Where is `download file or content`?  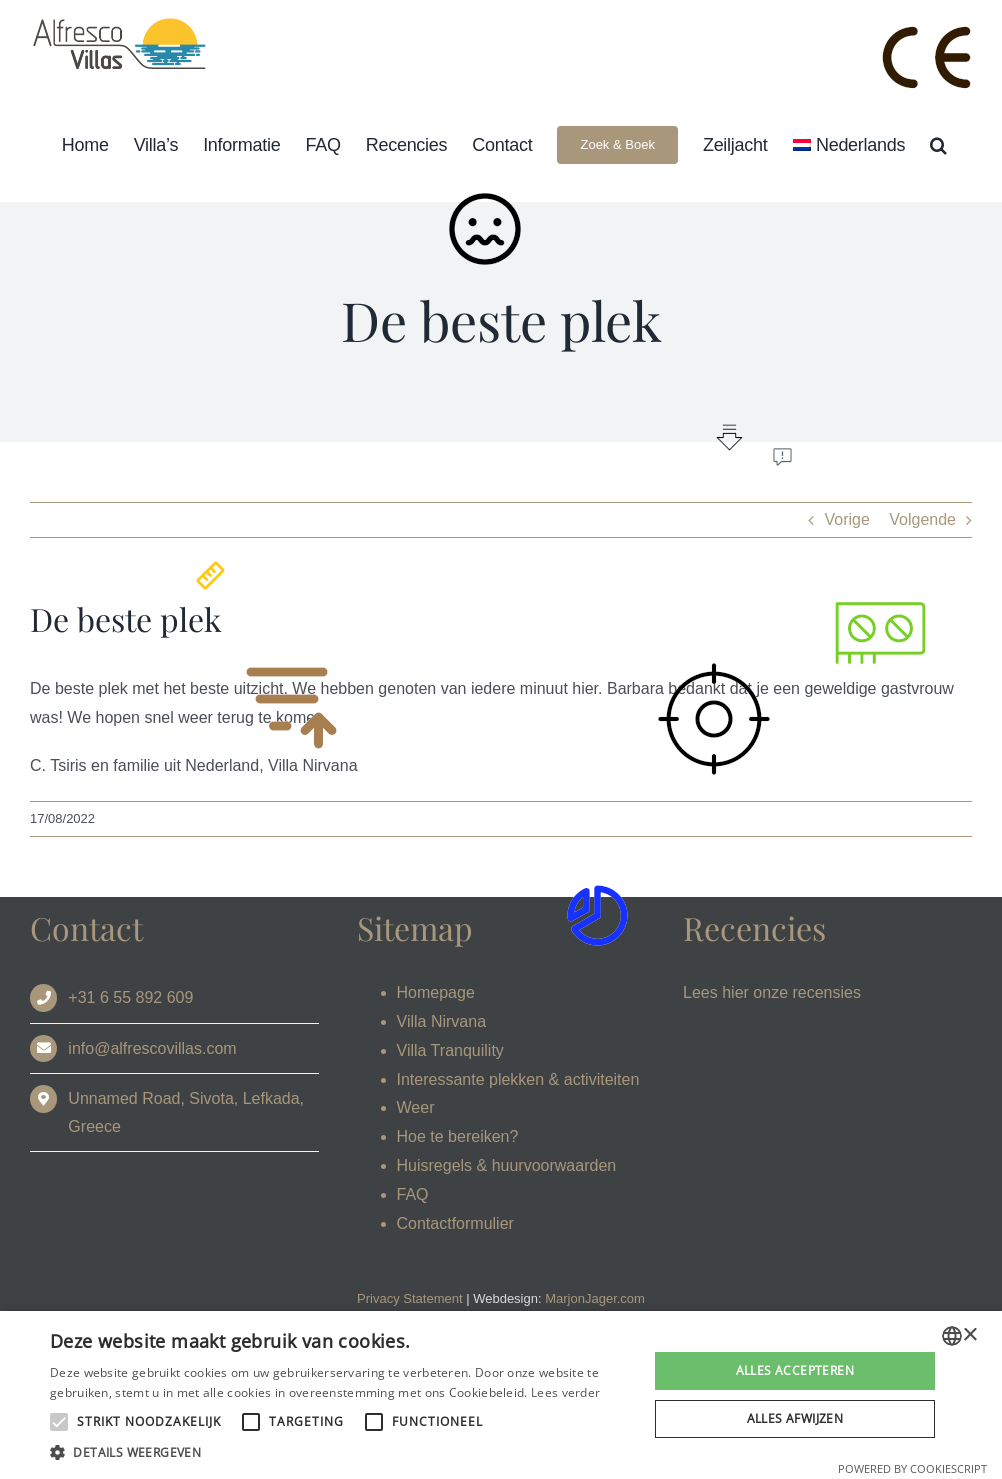
download file or content is located at coordinates (729, 436).